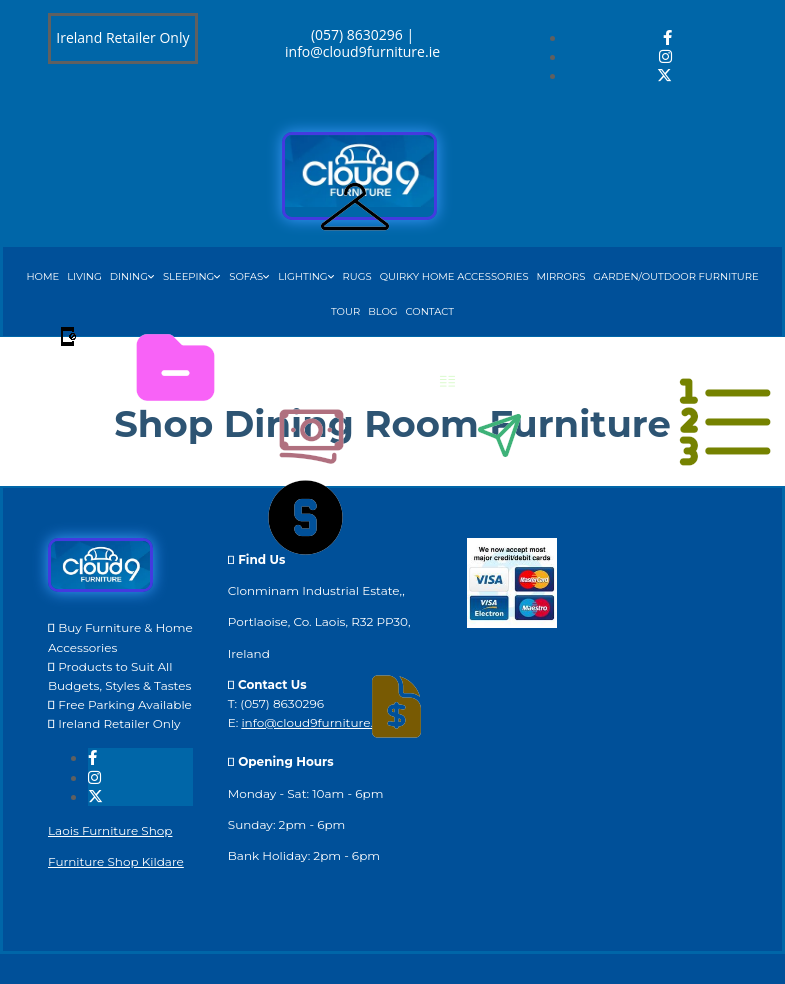 The height and width of the screenshot is (984, 785). I want to click on view your account balance, so click(311, 434).